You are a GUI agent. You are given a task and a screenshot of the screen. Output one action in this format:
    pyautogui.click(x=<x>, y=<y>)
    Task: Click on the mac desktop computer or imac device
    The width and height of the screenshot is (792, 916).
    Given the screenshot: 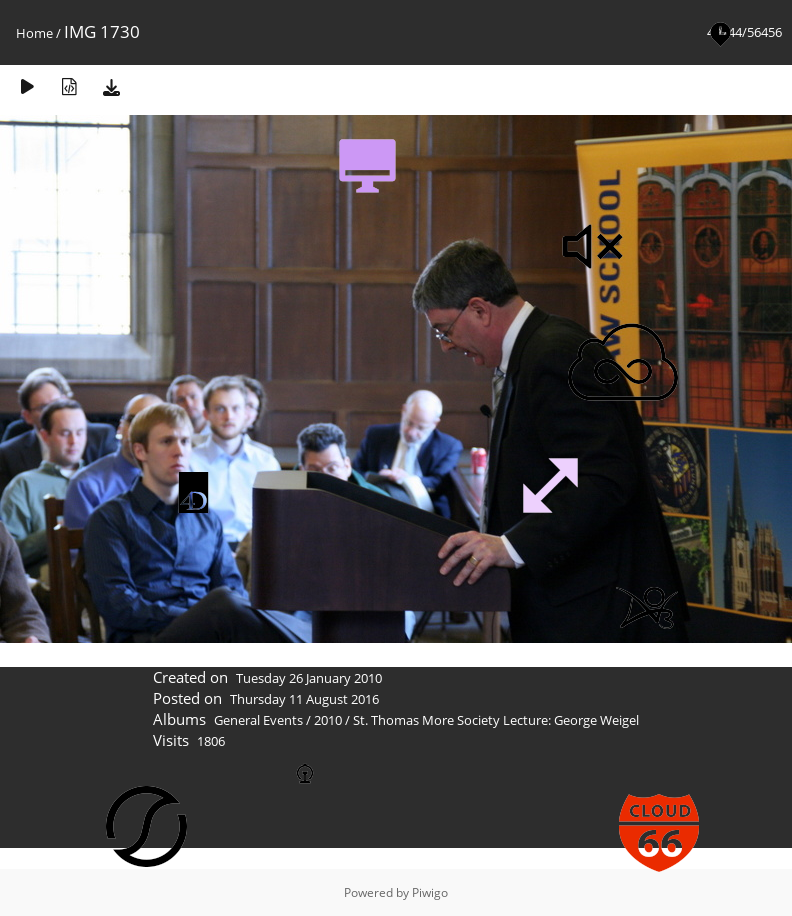 What is the action you would take?
    pyautogui.click(x=367, y=164)
    